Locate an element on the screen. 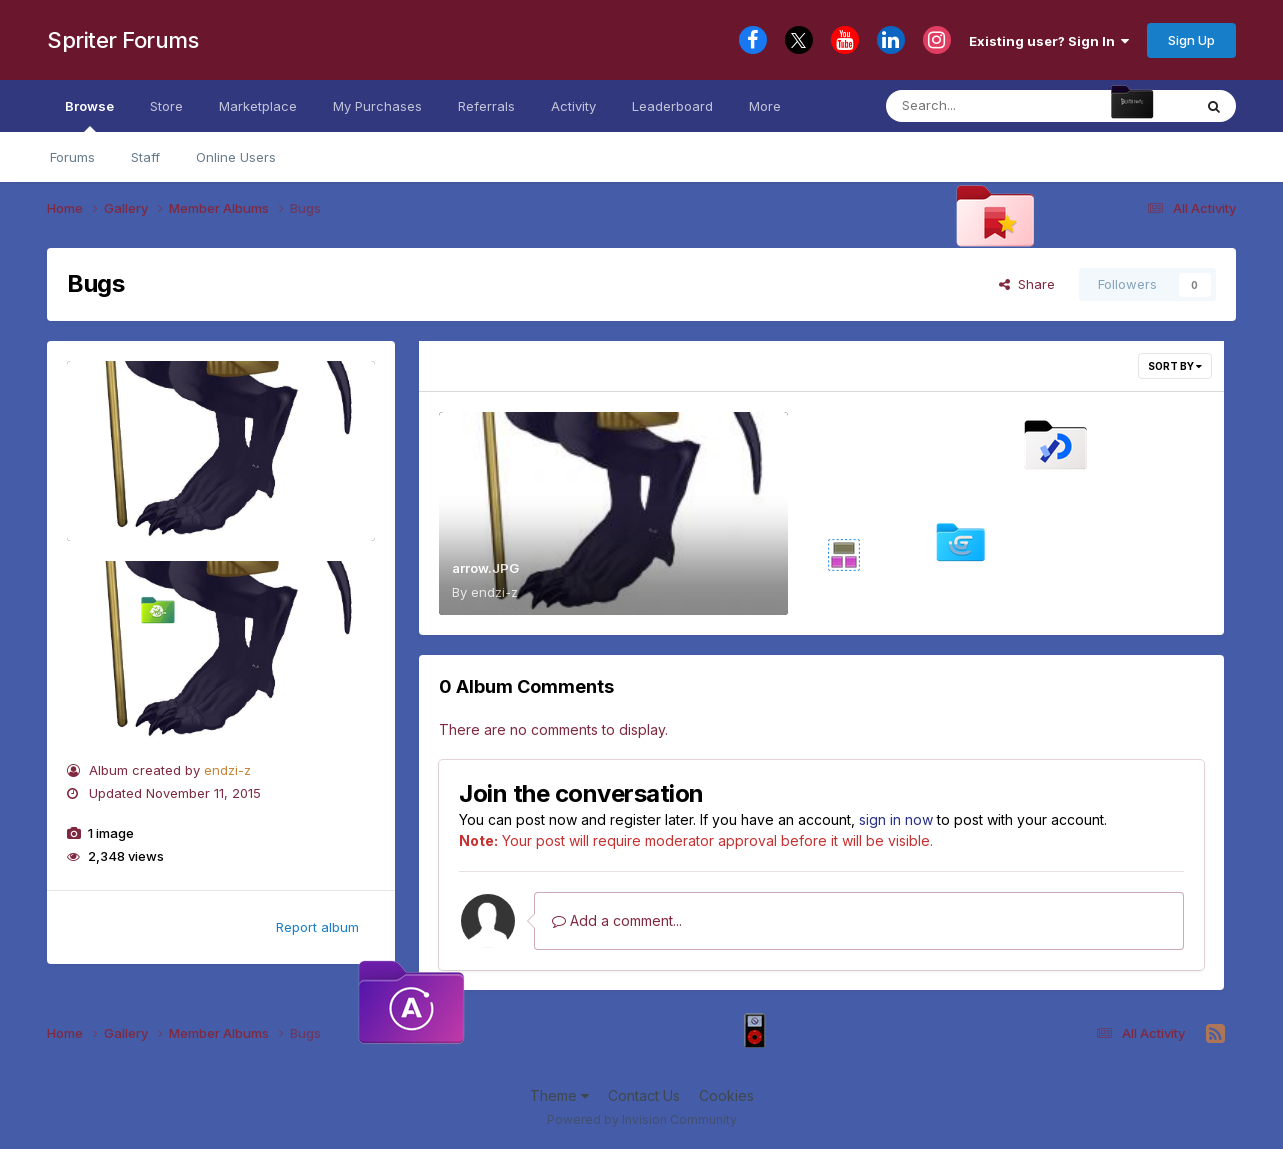  iPod device with sync disabled or unavailable is located at coordinates (754, 1030).